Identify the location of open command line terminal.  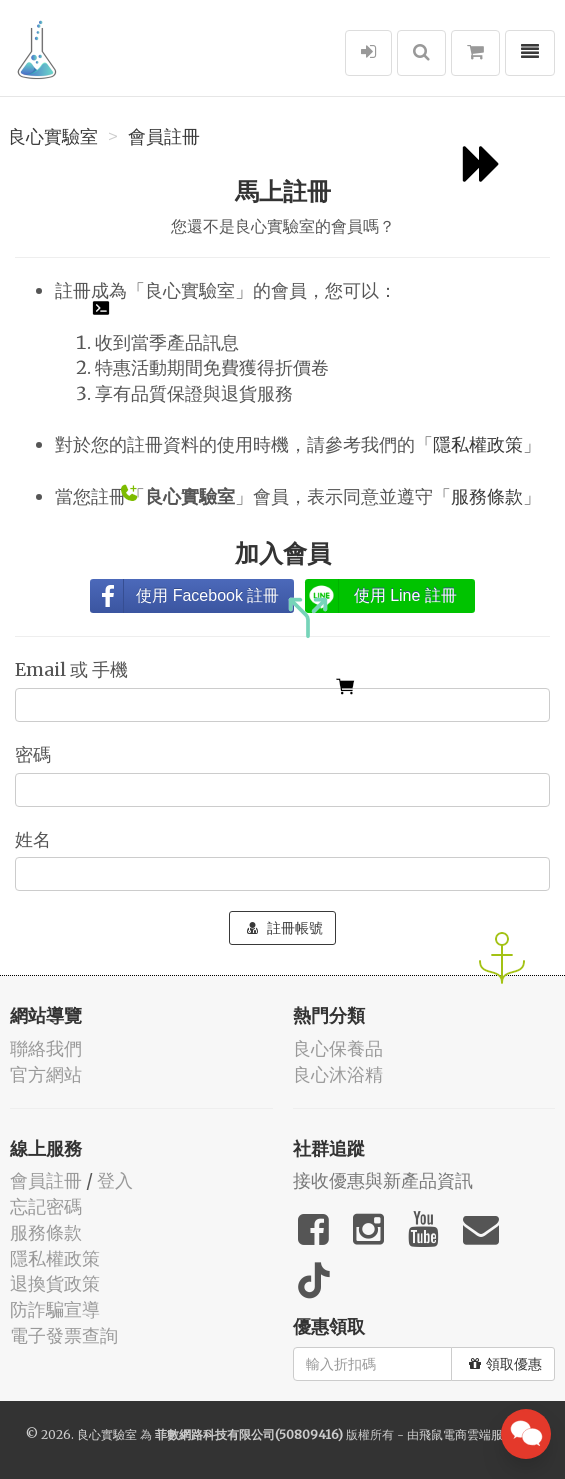
(101, 308).